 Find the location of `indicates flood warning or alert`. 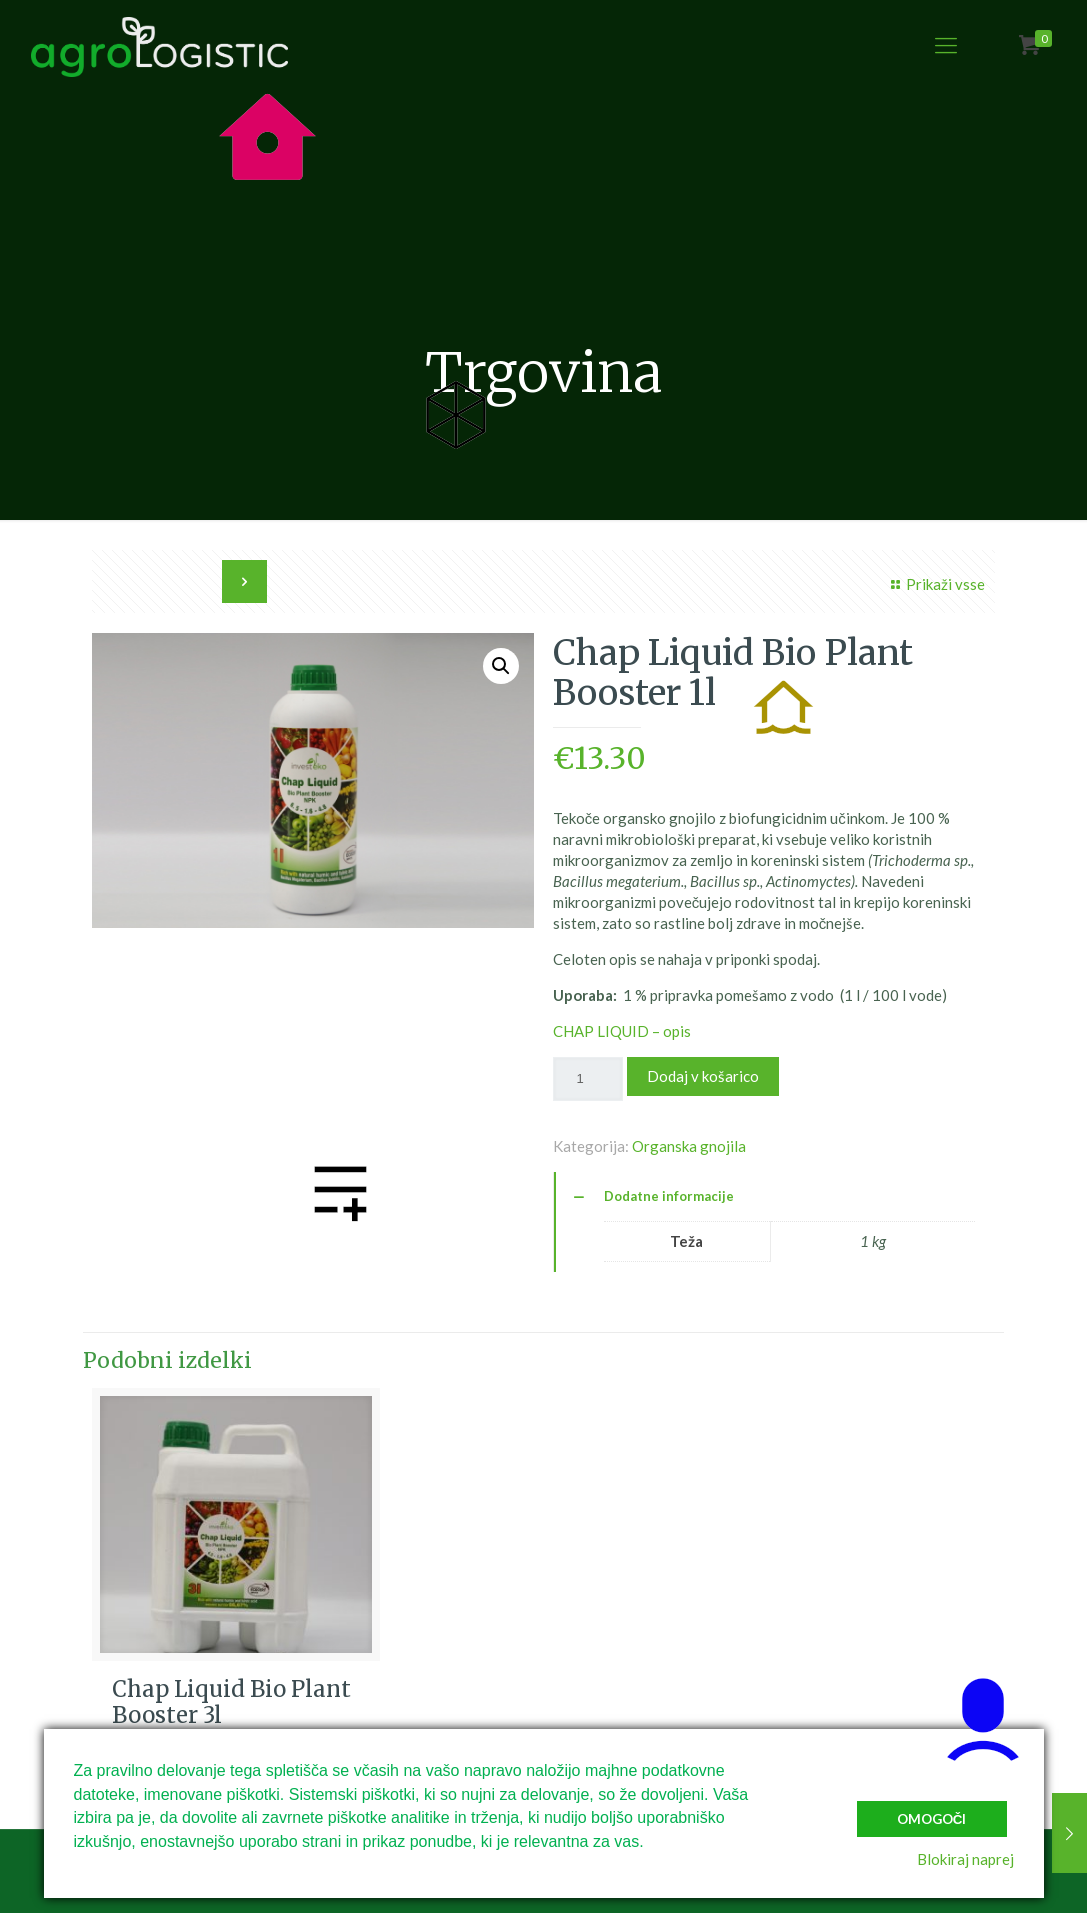

indicates flood warning or alert is located at coordinates (783, 709).